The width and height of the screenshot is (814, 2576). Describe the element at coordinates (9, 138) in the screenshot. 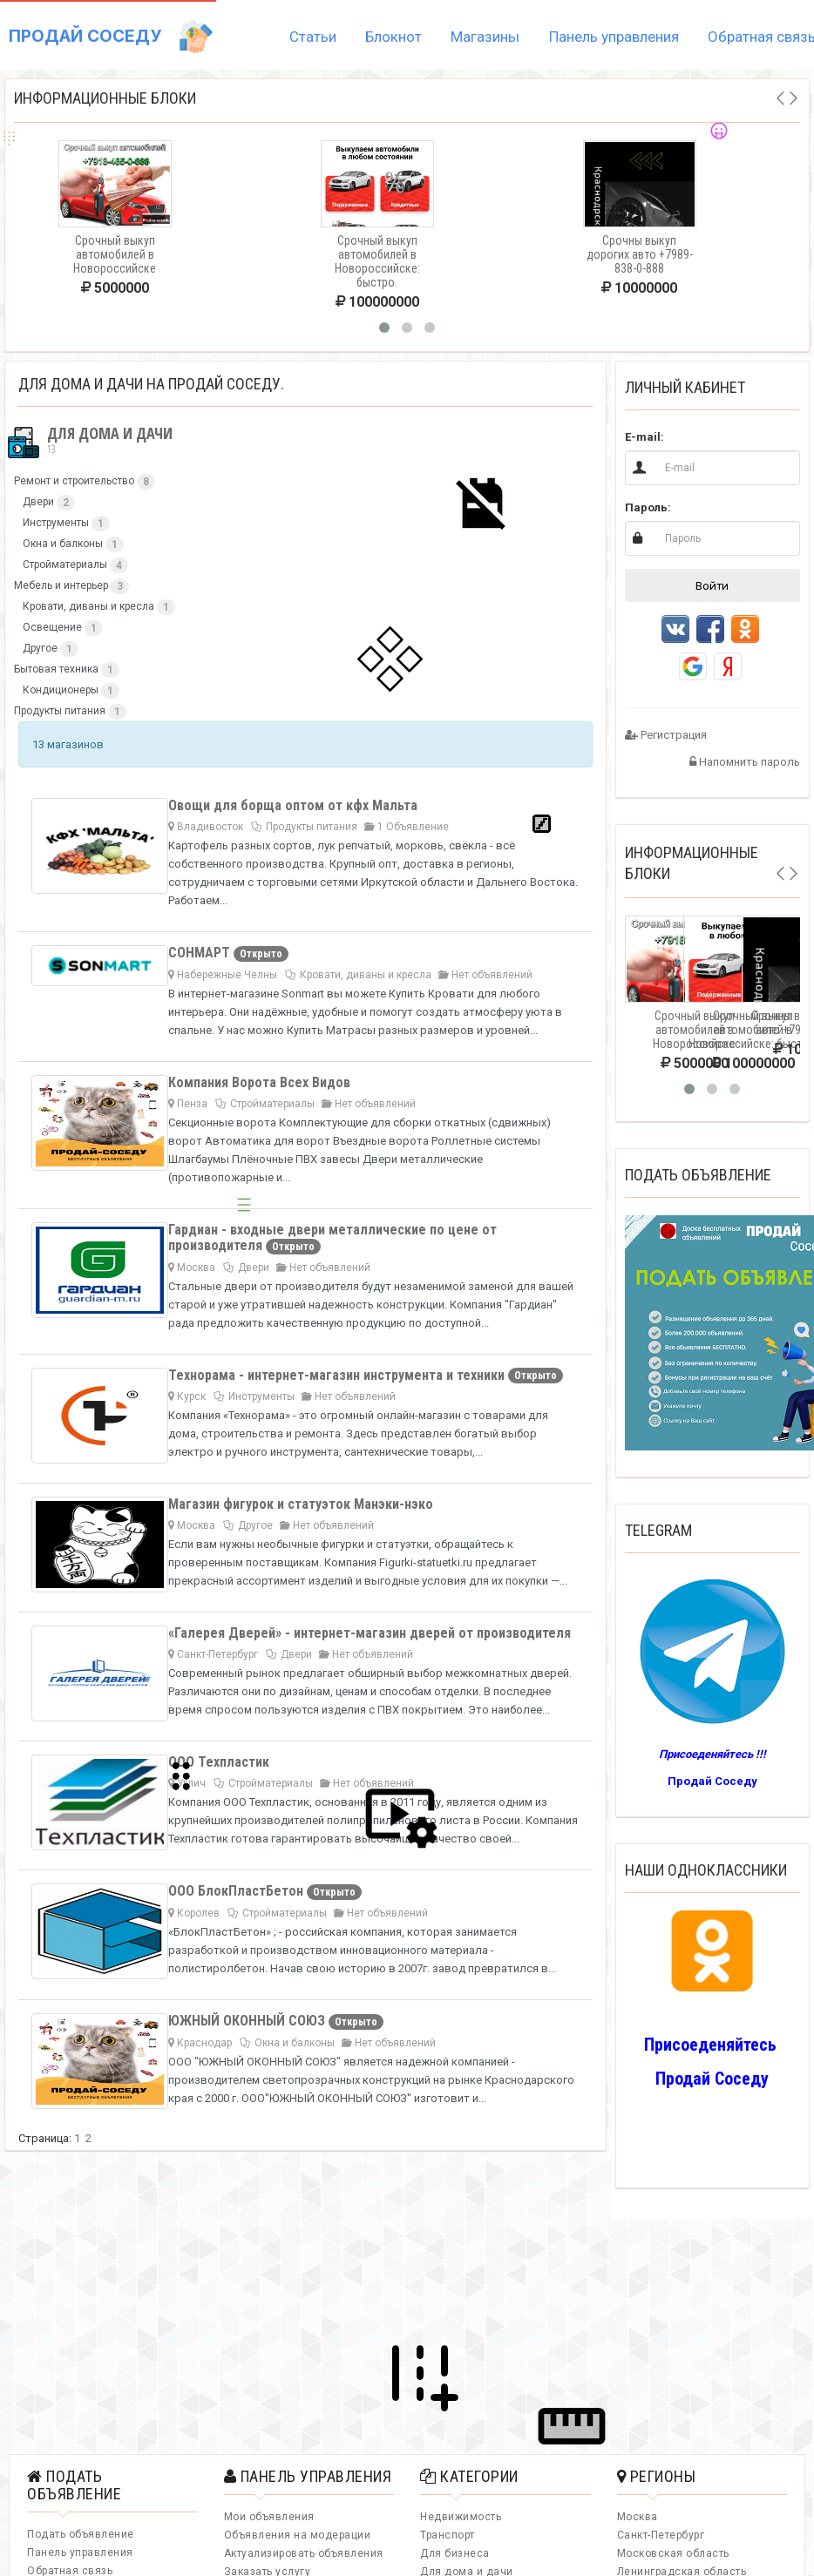

I see `open the numeric keypad` at that location.